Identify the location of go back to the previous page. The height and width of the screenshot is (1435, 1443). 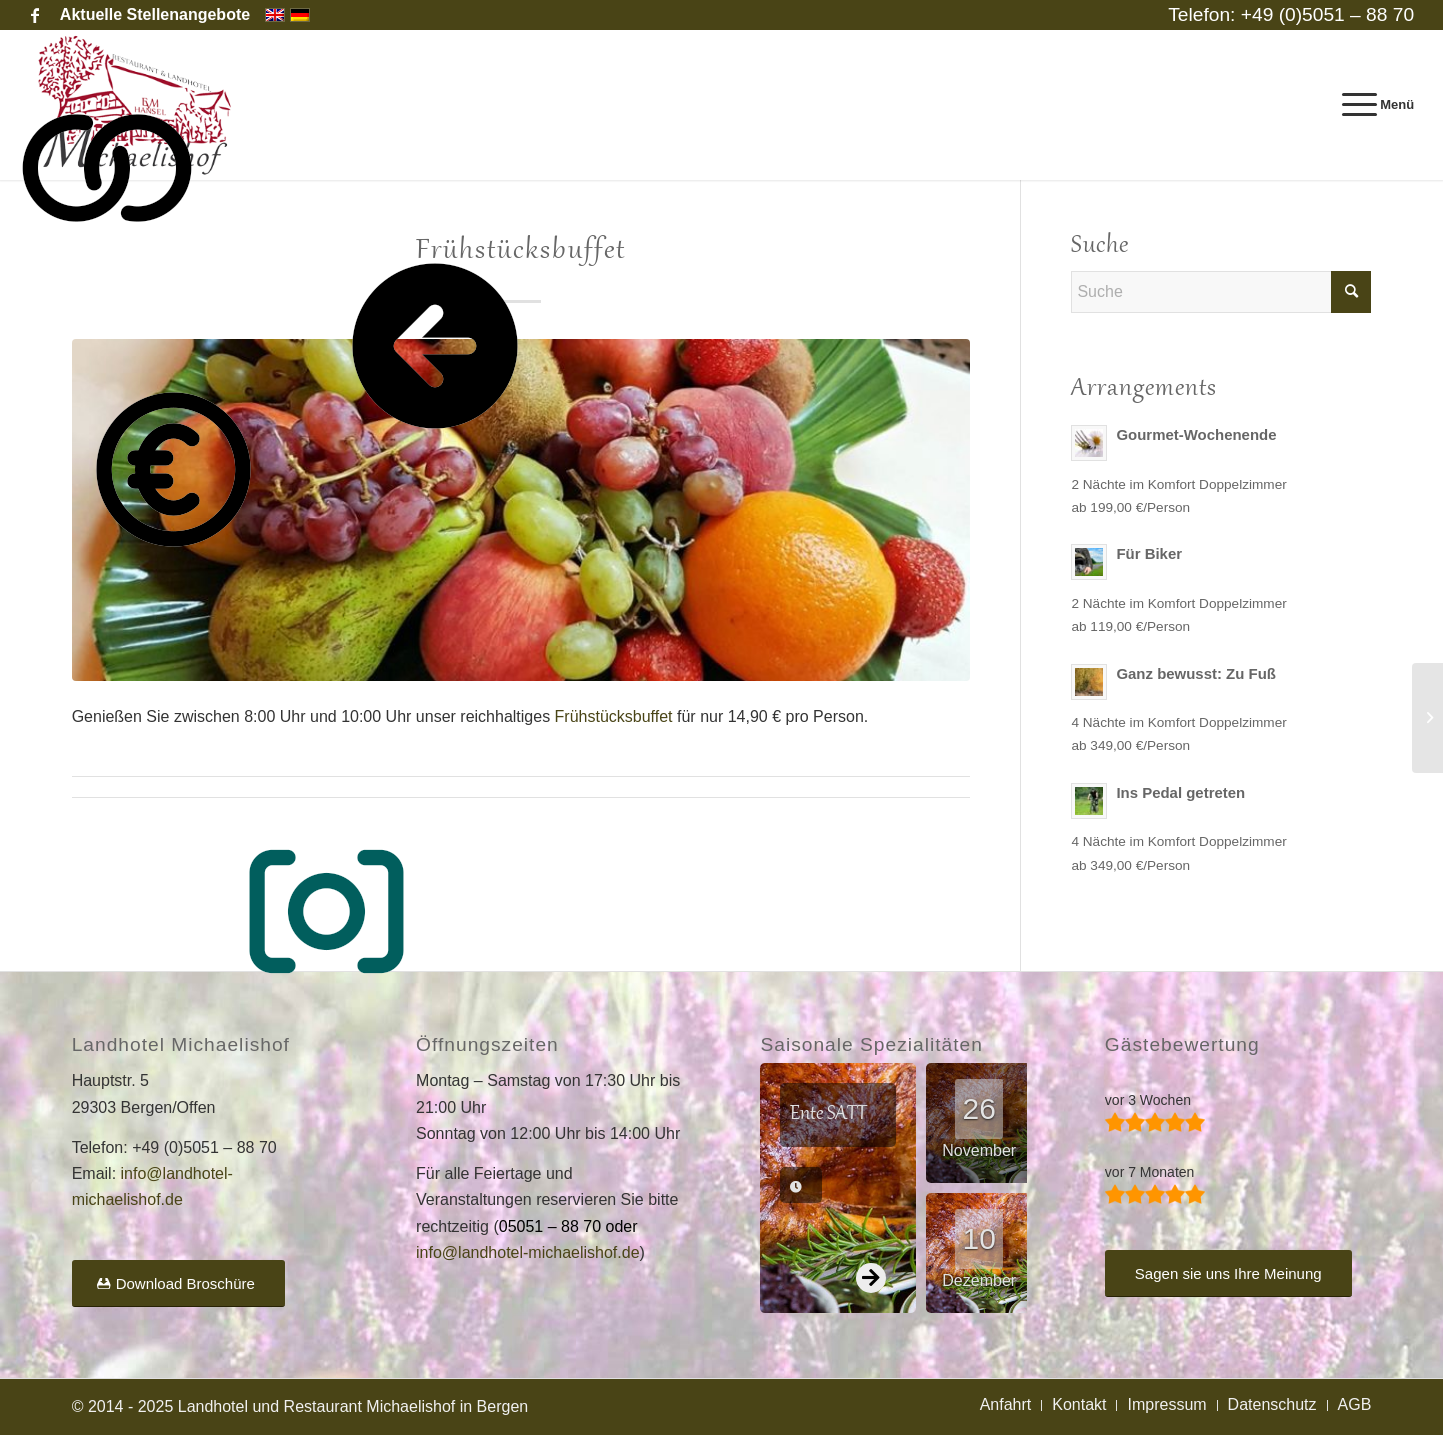
(435, 346).